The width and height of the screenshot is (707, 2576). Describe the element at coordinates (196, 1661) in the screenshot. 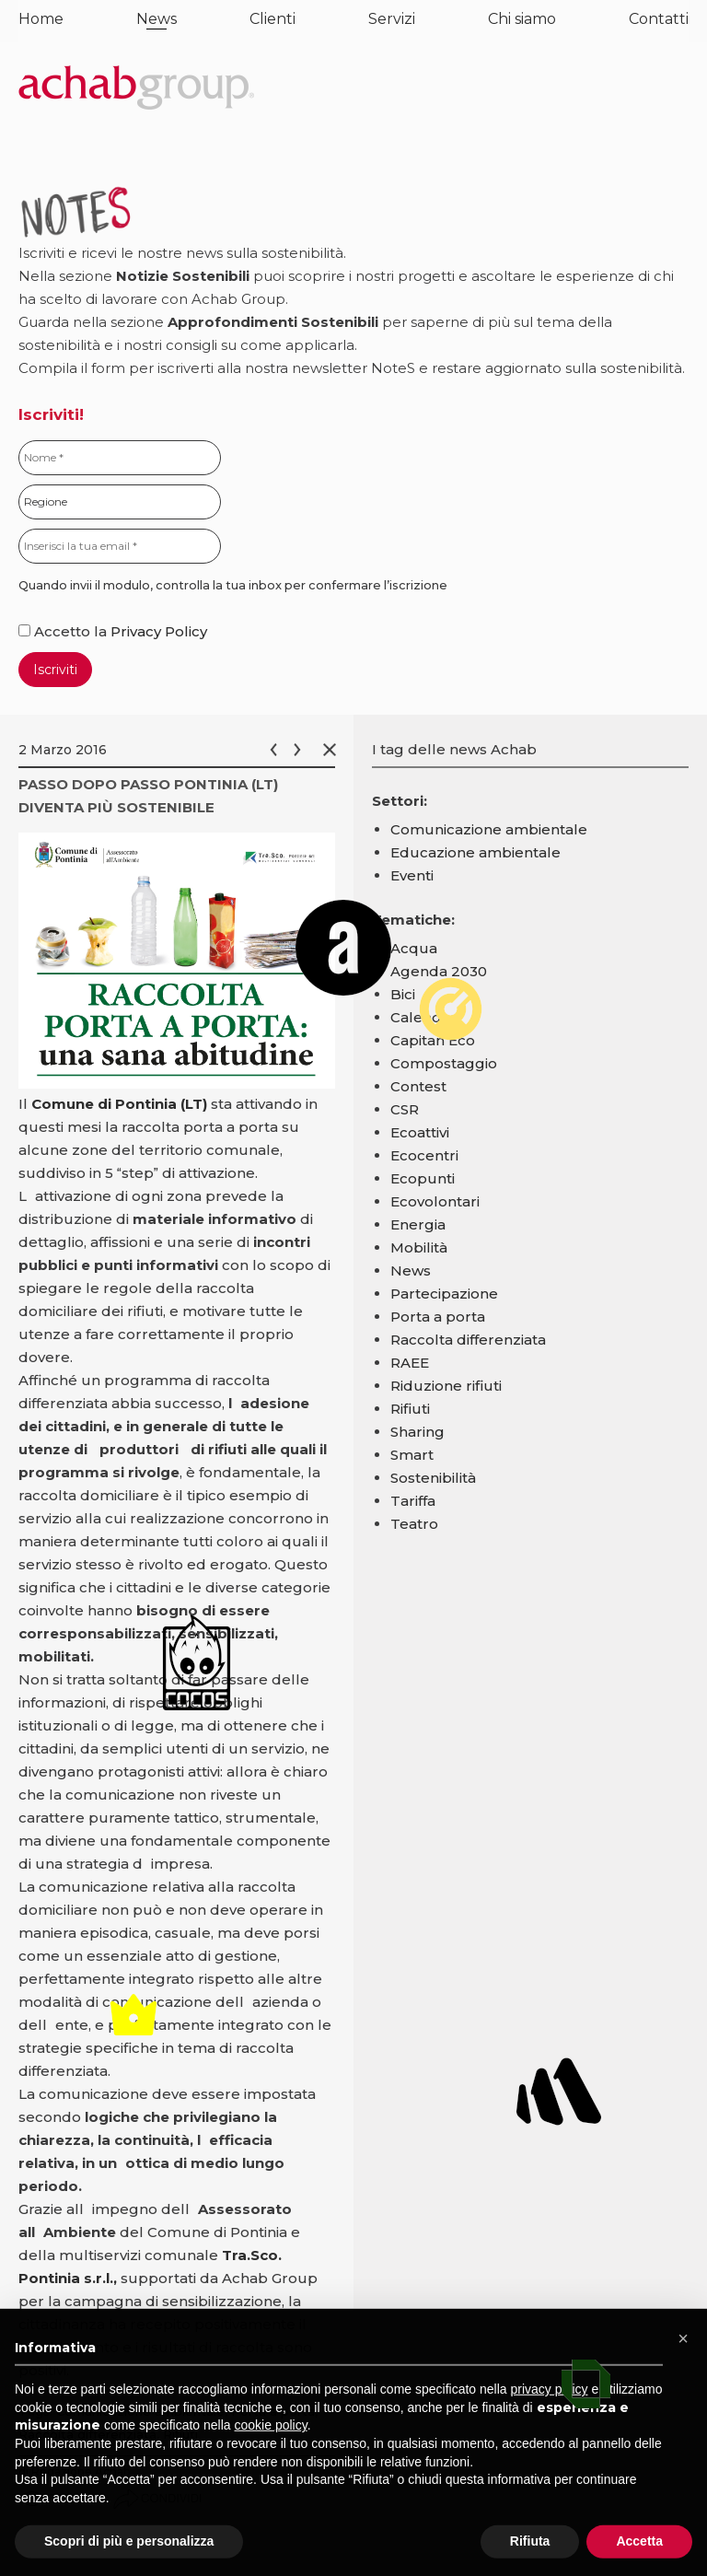

I see `cocos game engine logo` at that location.